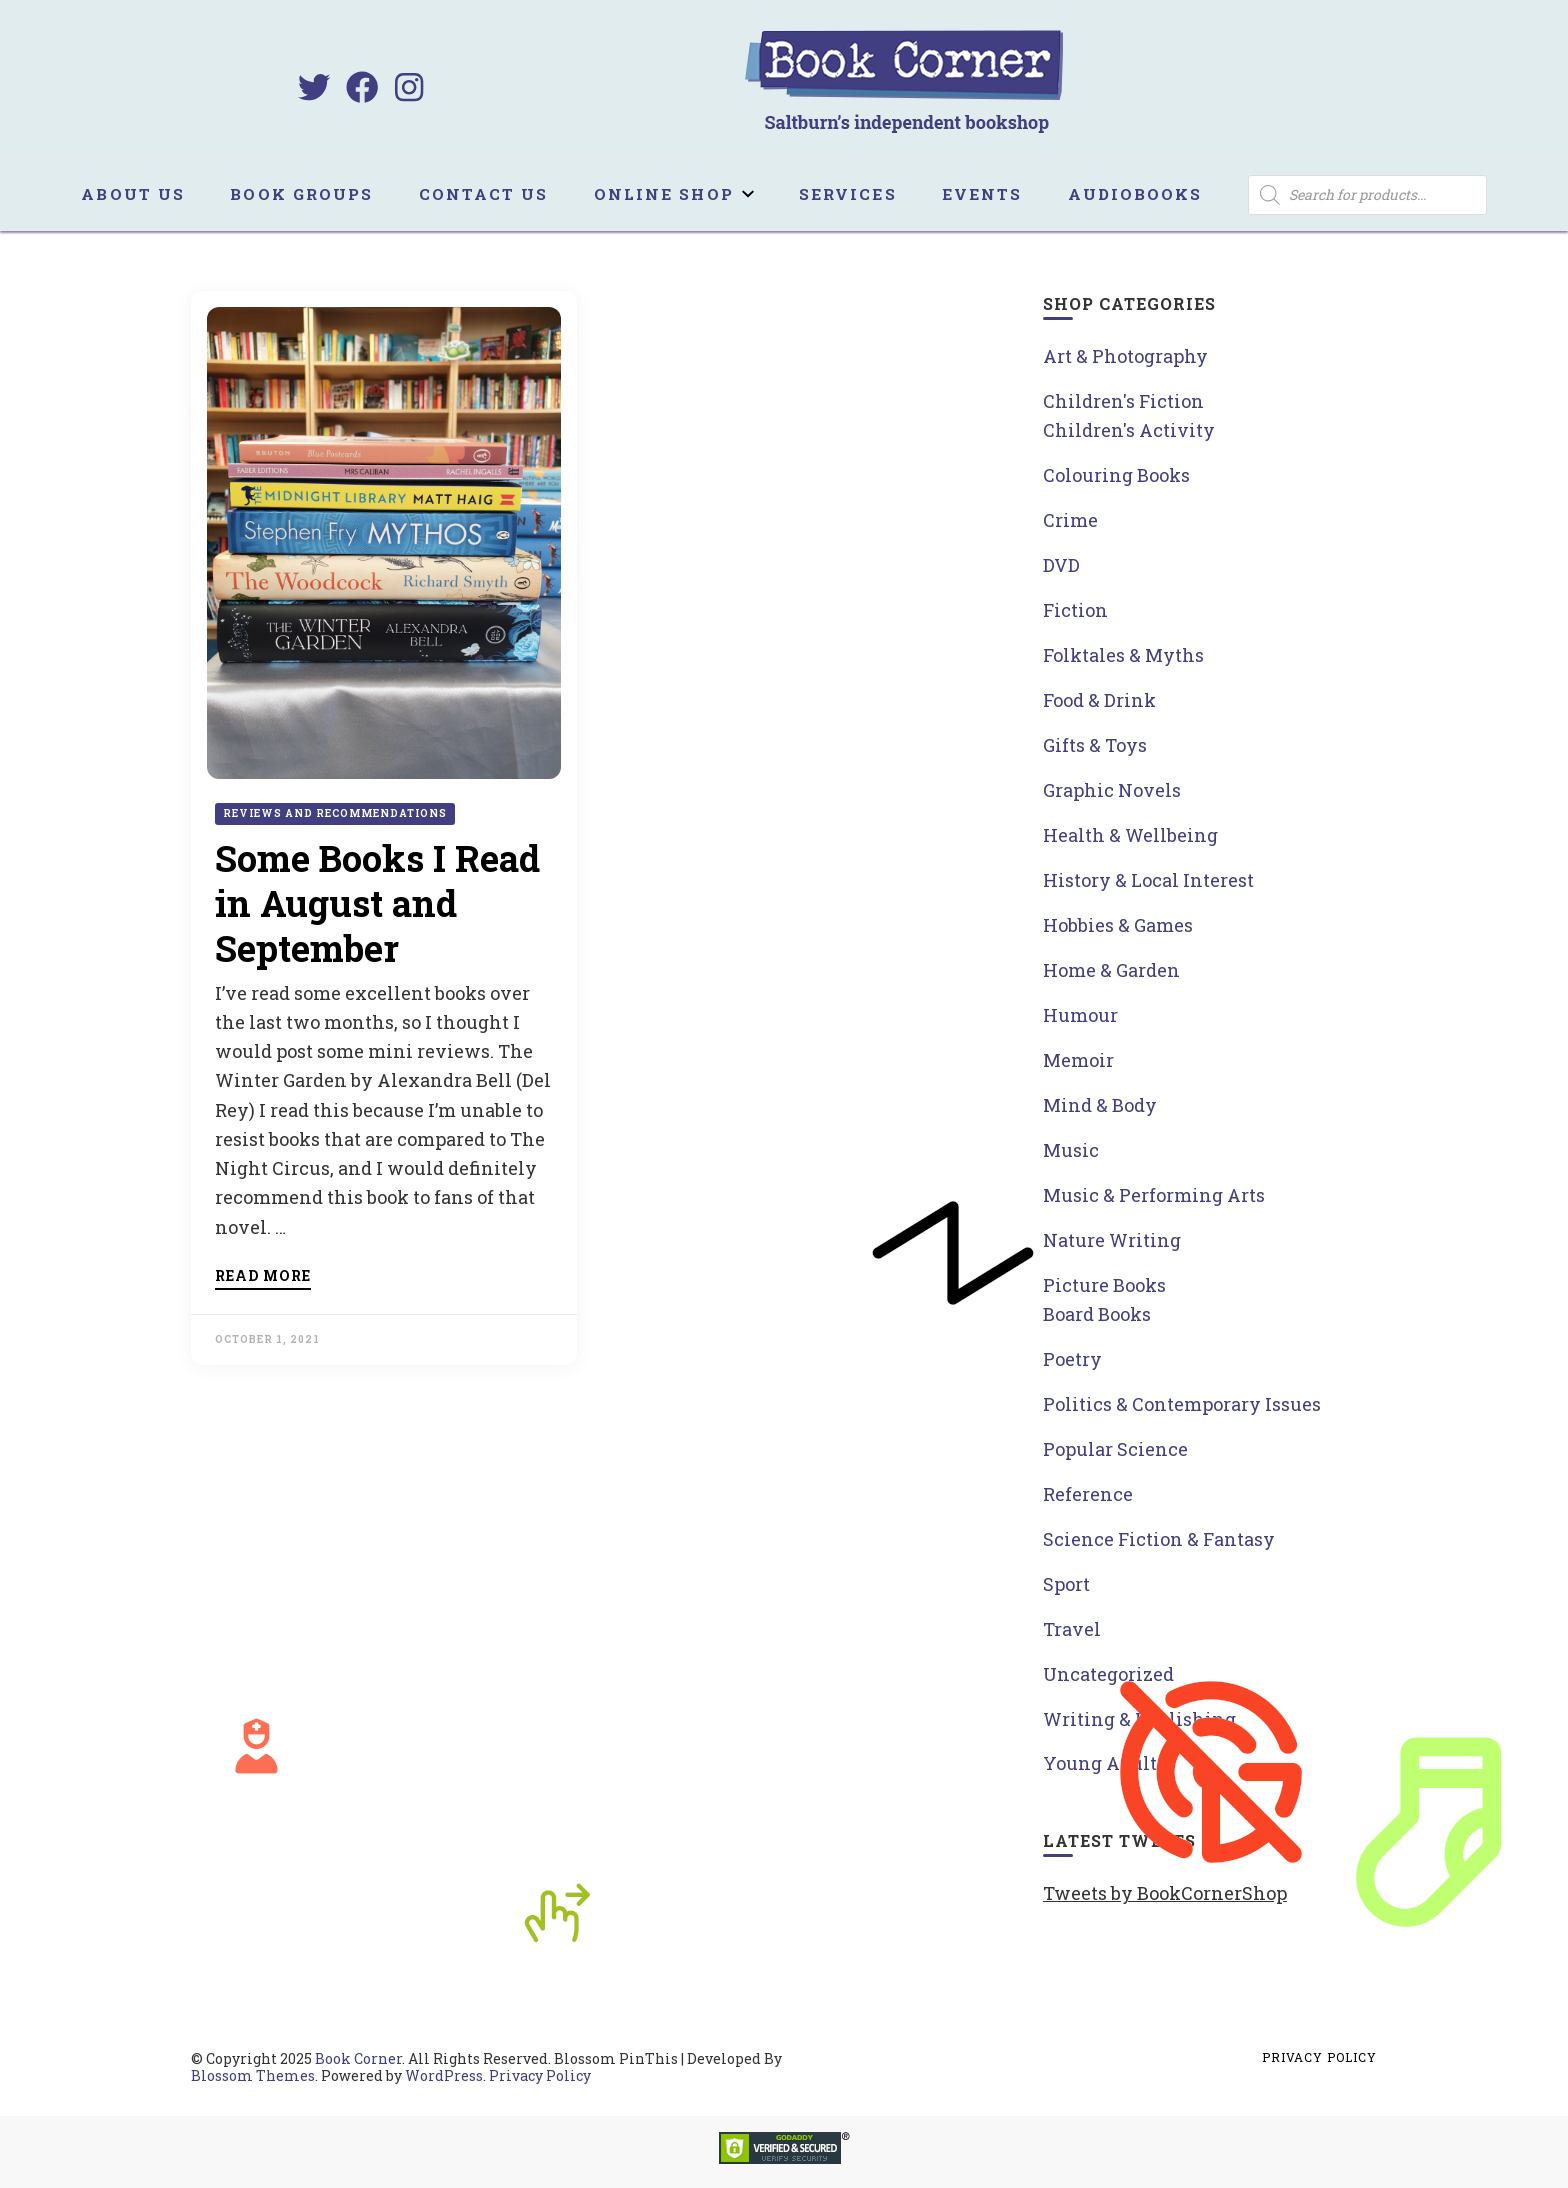 The height and width of the screenshot is (2188, 1568). I want to click on swipe right to continue or advance, so click(554, 1915).